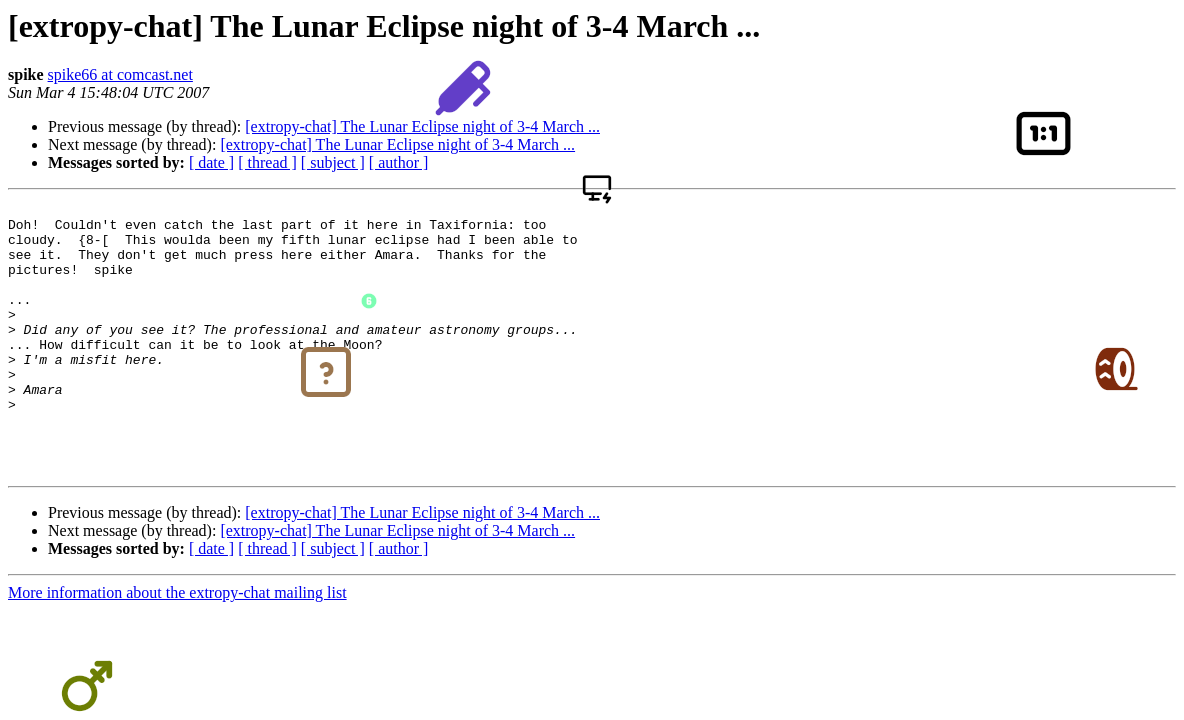  Describe the element at coordinates (1043, 133) in the screenshot. I see `indicates a one-to-one relationship in database or data modeling` at that location.